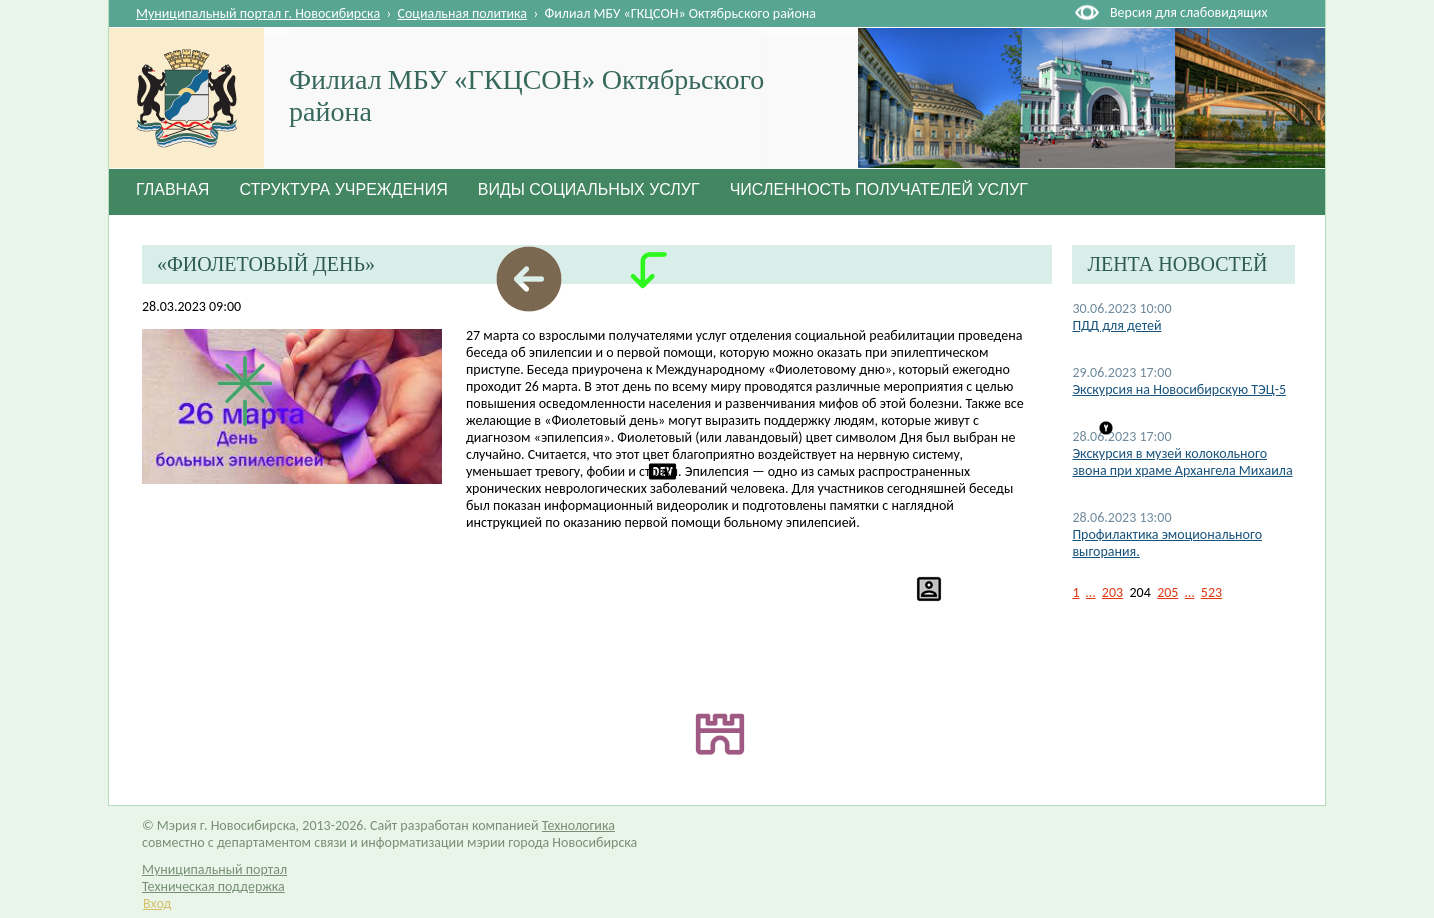  Describe the element at coordinates (929, 589) in the screenshot. I see `access your account or profile settings` at that location.